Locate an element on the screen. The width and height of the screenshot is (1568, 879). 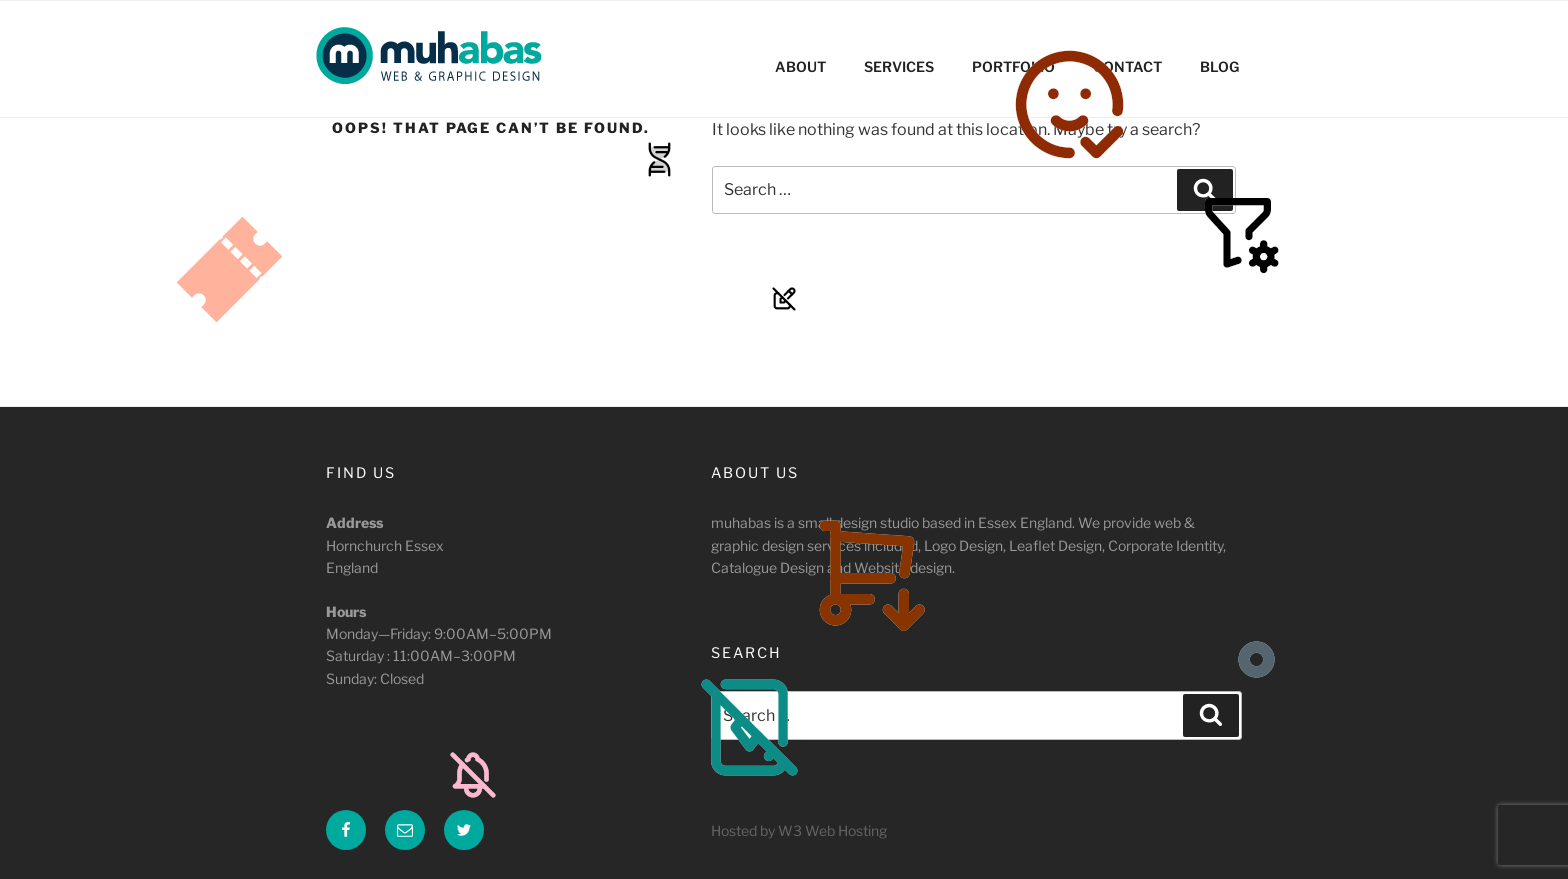
mute notifications is located at coordinates (473, 775).